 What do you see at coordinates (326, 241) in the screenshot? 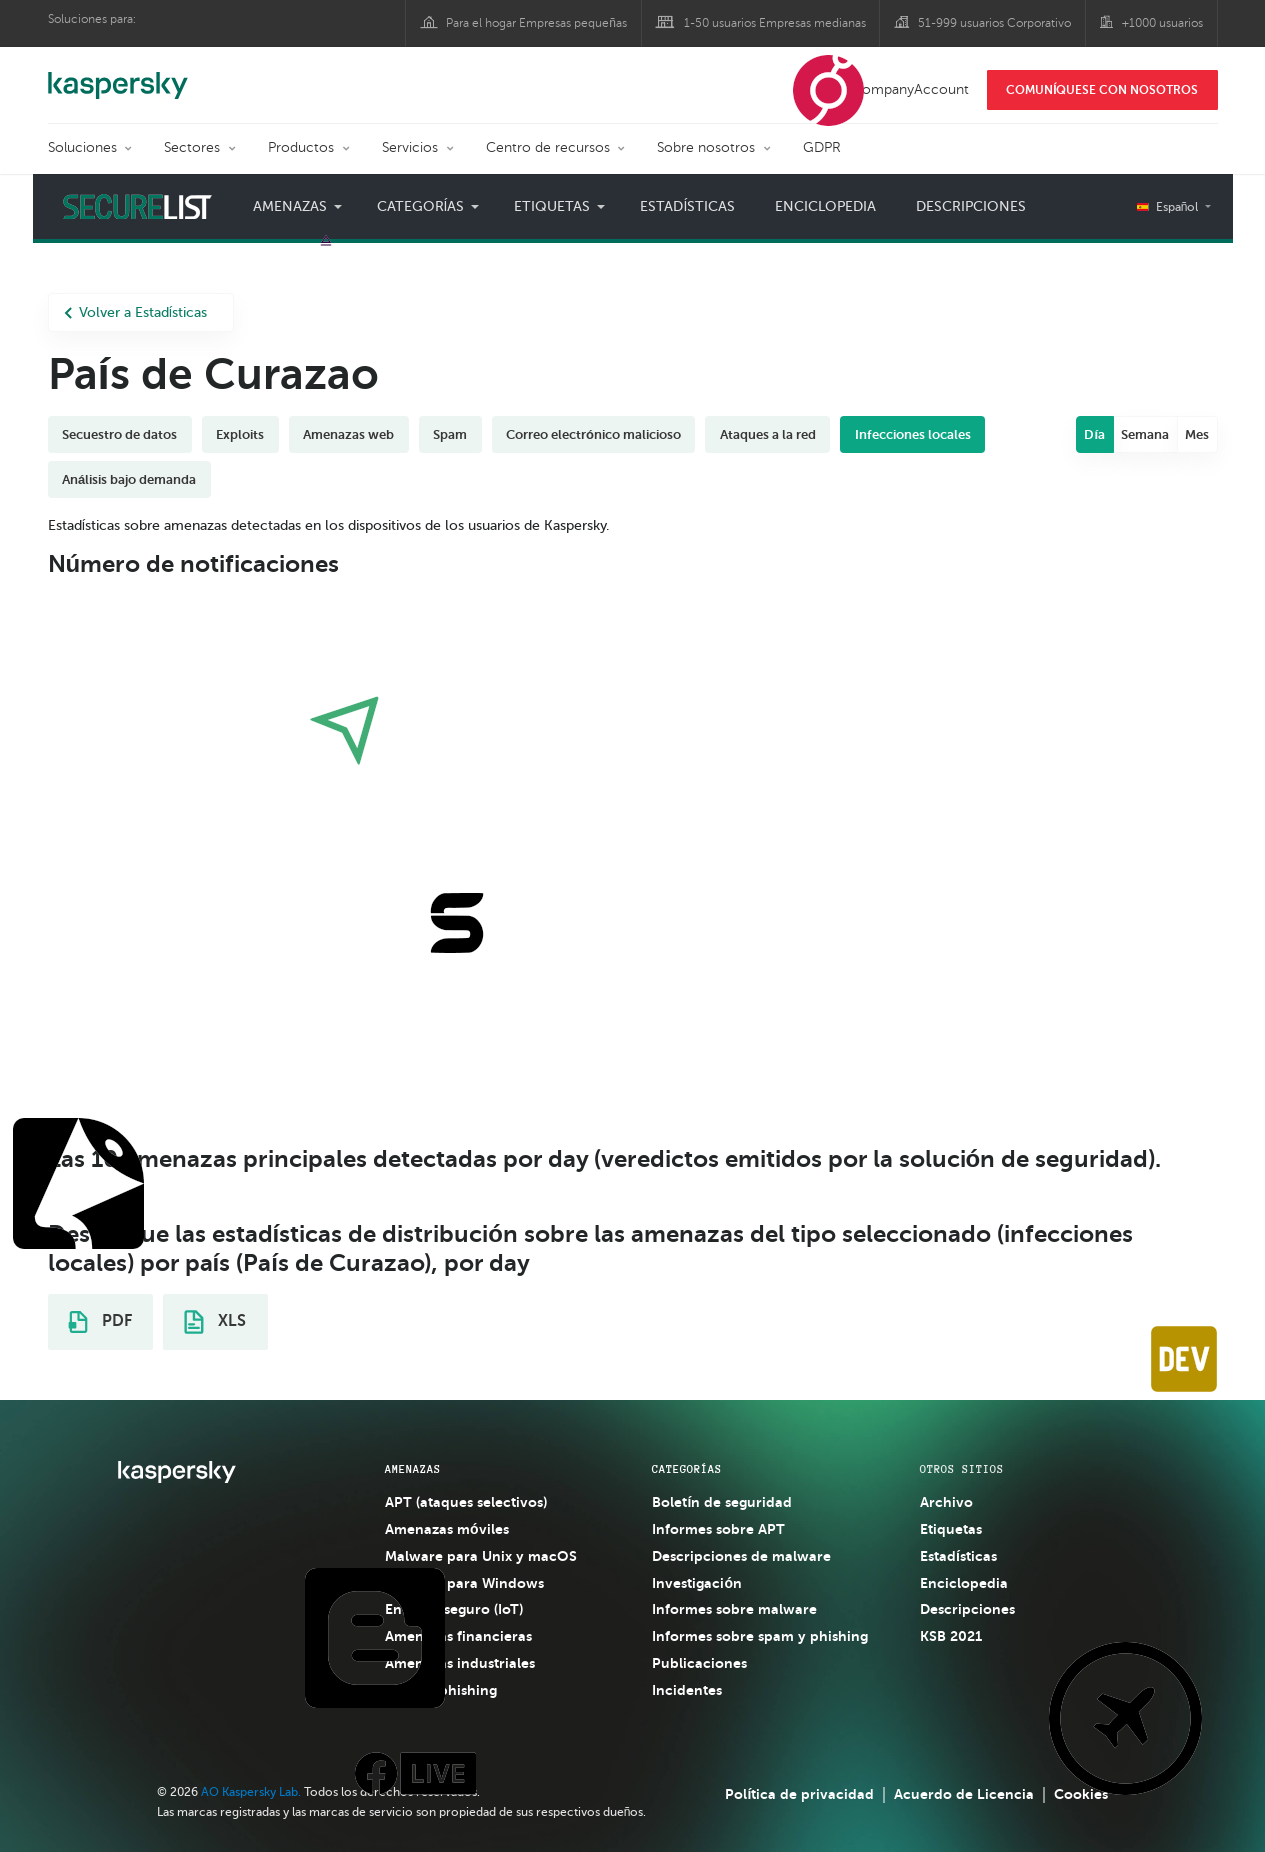
I see `eject media or disc` at bounding box center [326, 241].